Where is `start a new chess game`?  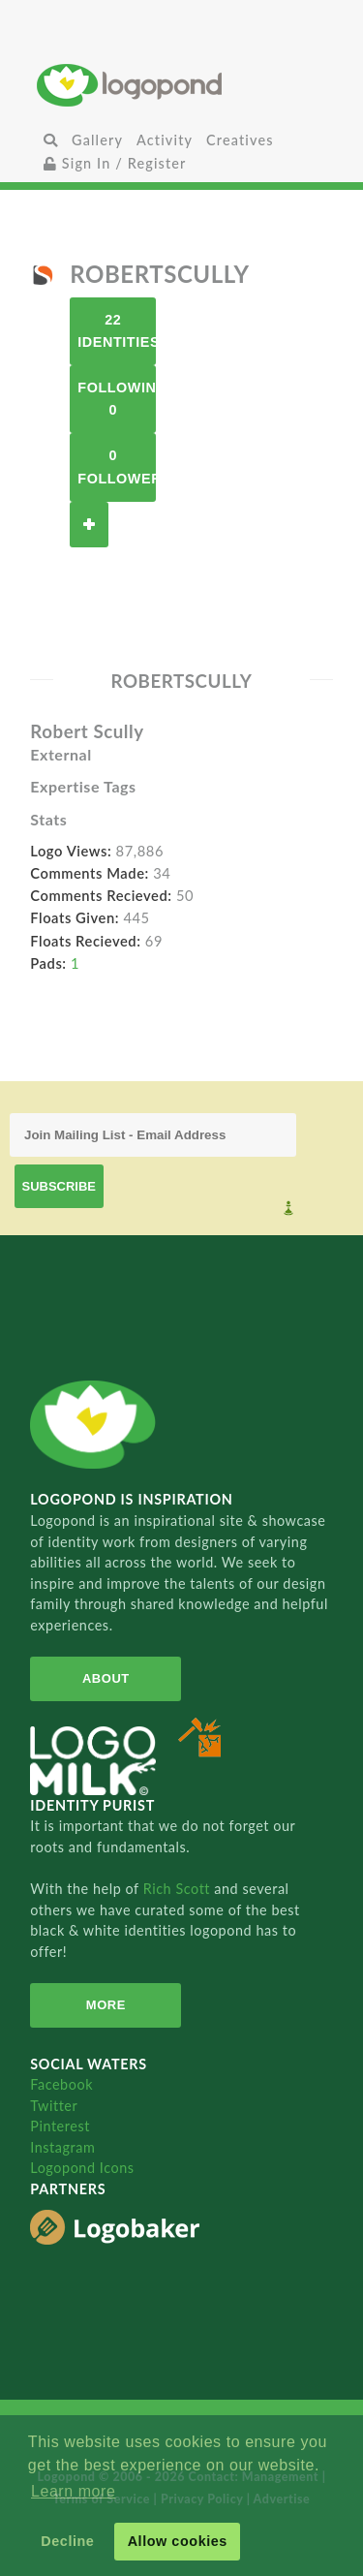
start a new chess game is located at coordinates (288, 1208).